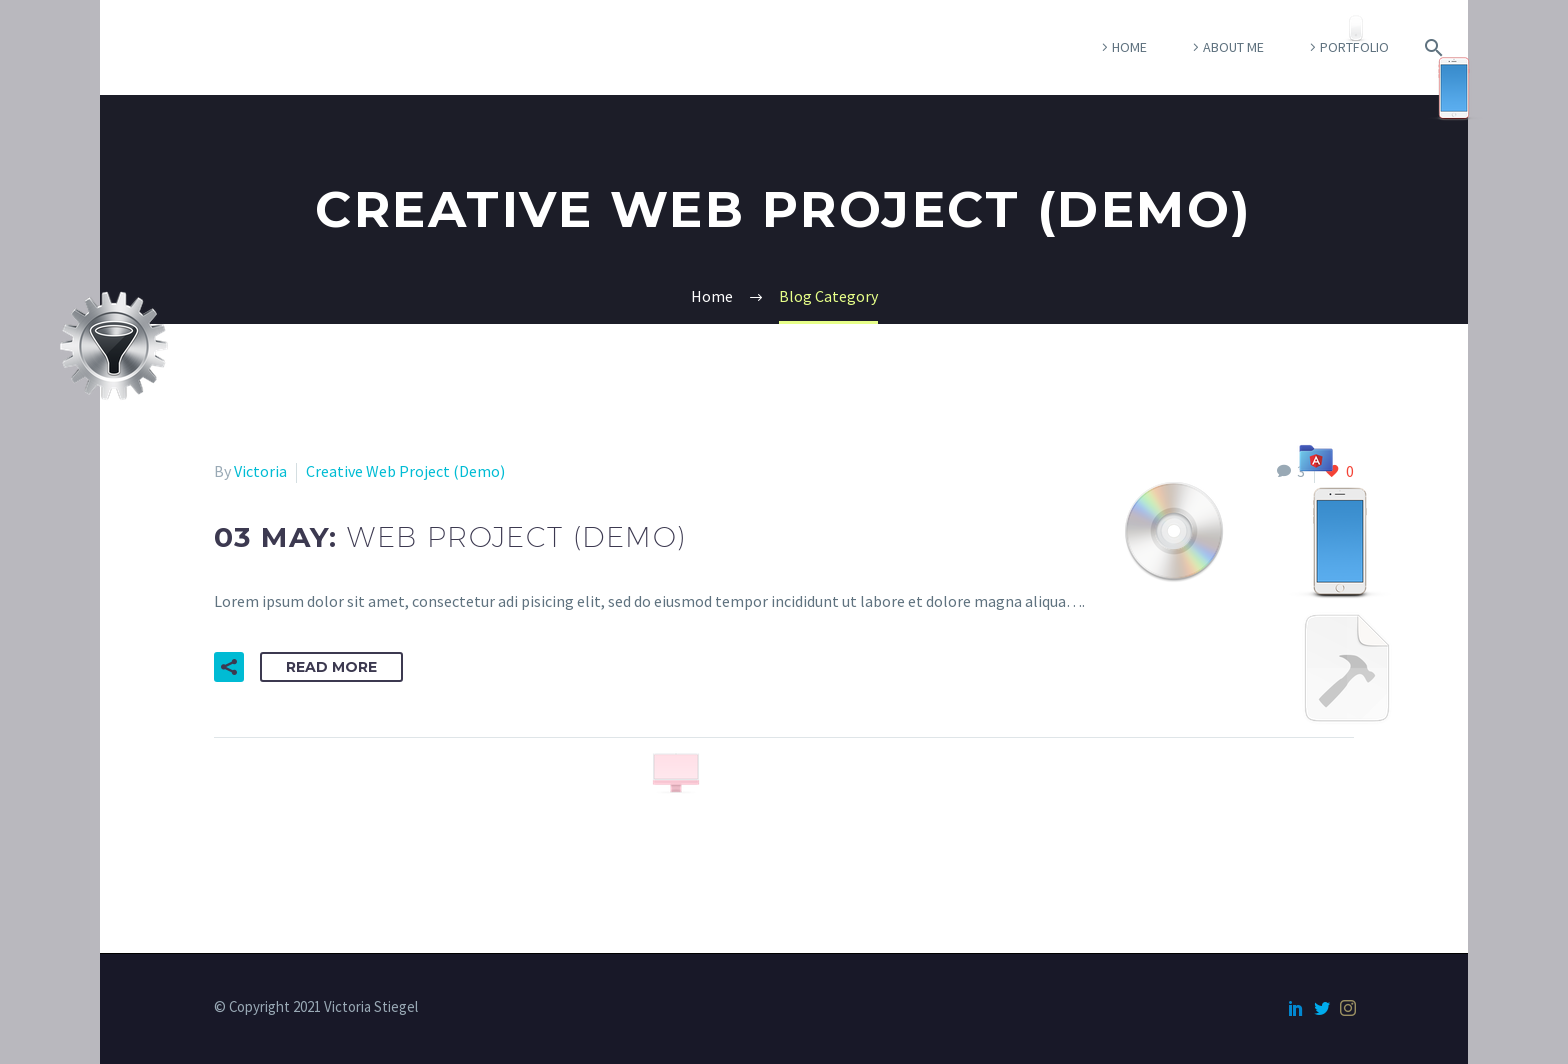  I want to click on open folder containing Angular project files, so click(1316, 459).